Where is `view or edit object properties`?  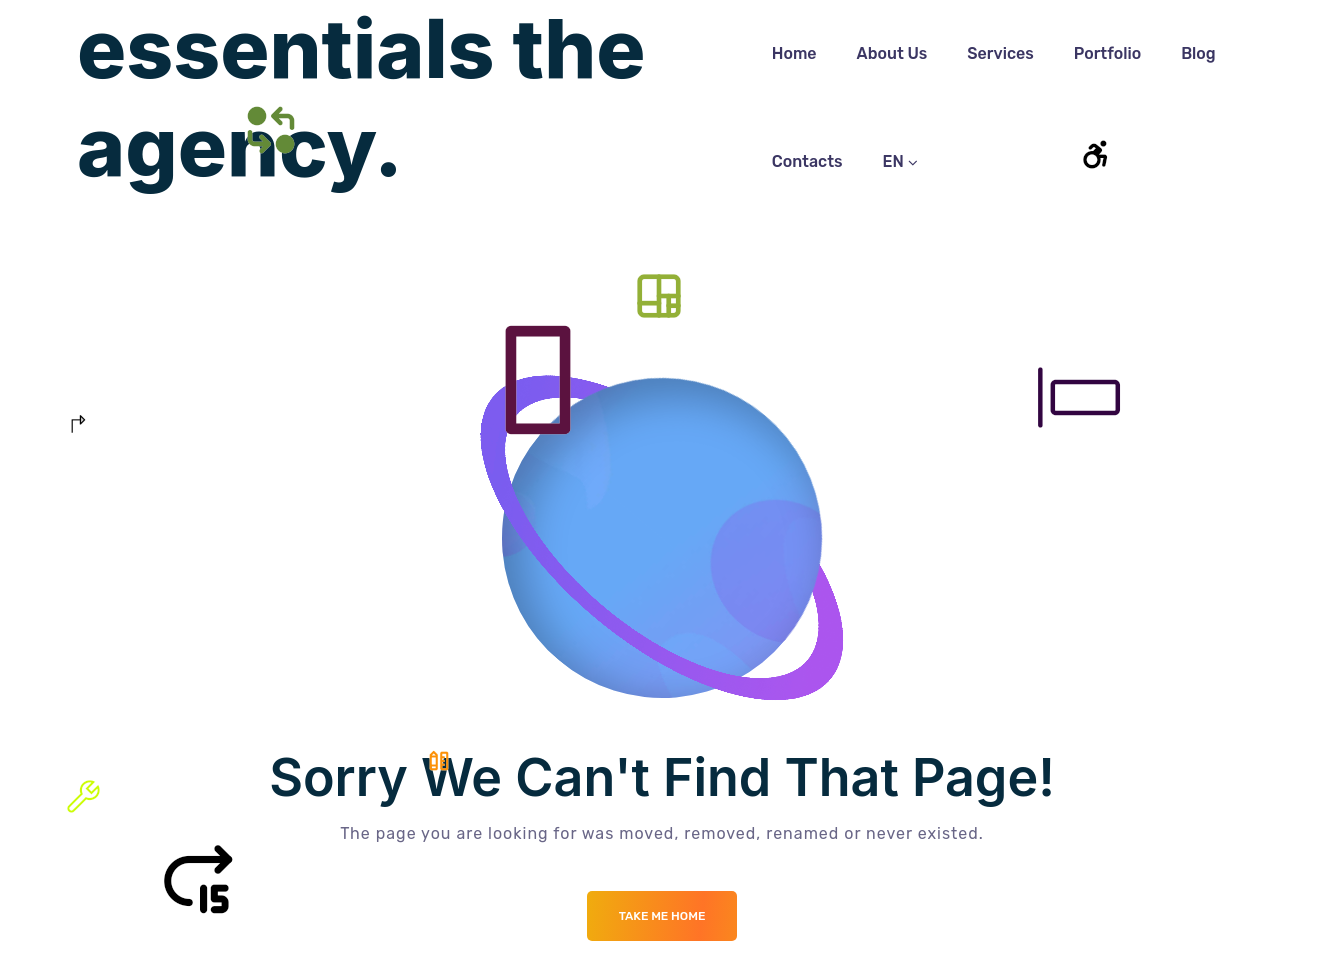 view or edit object properties is located at coordinates (83, 796).